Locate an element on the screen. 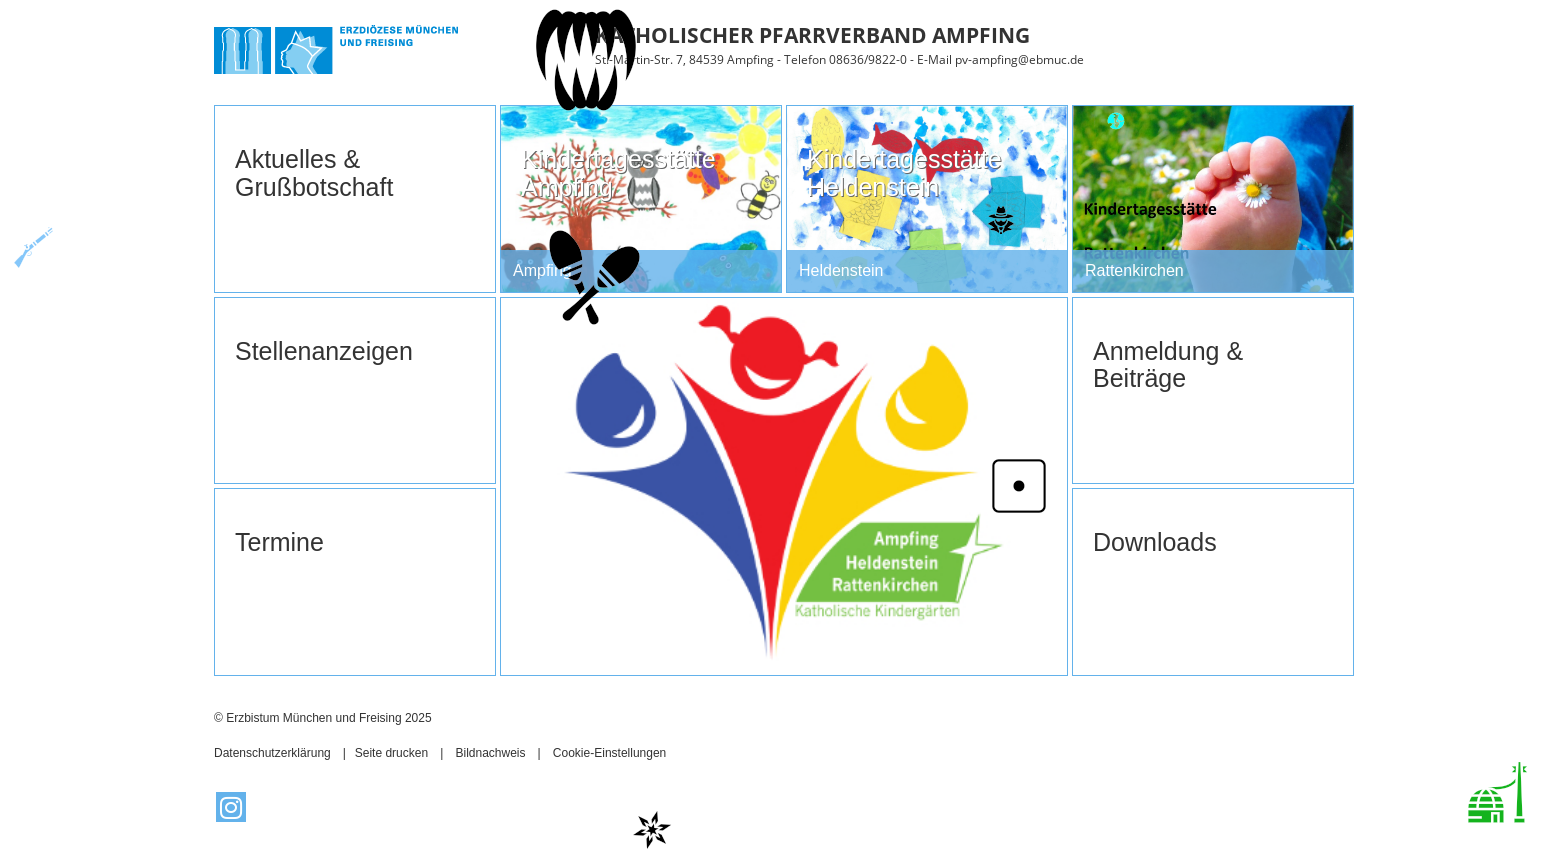  build or place a base structure is located at coordinates (1498, 791).